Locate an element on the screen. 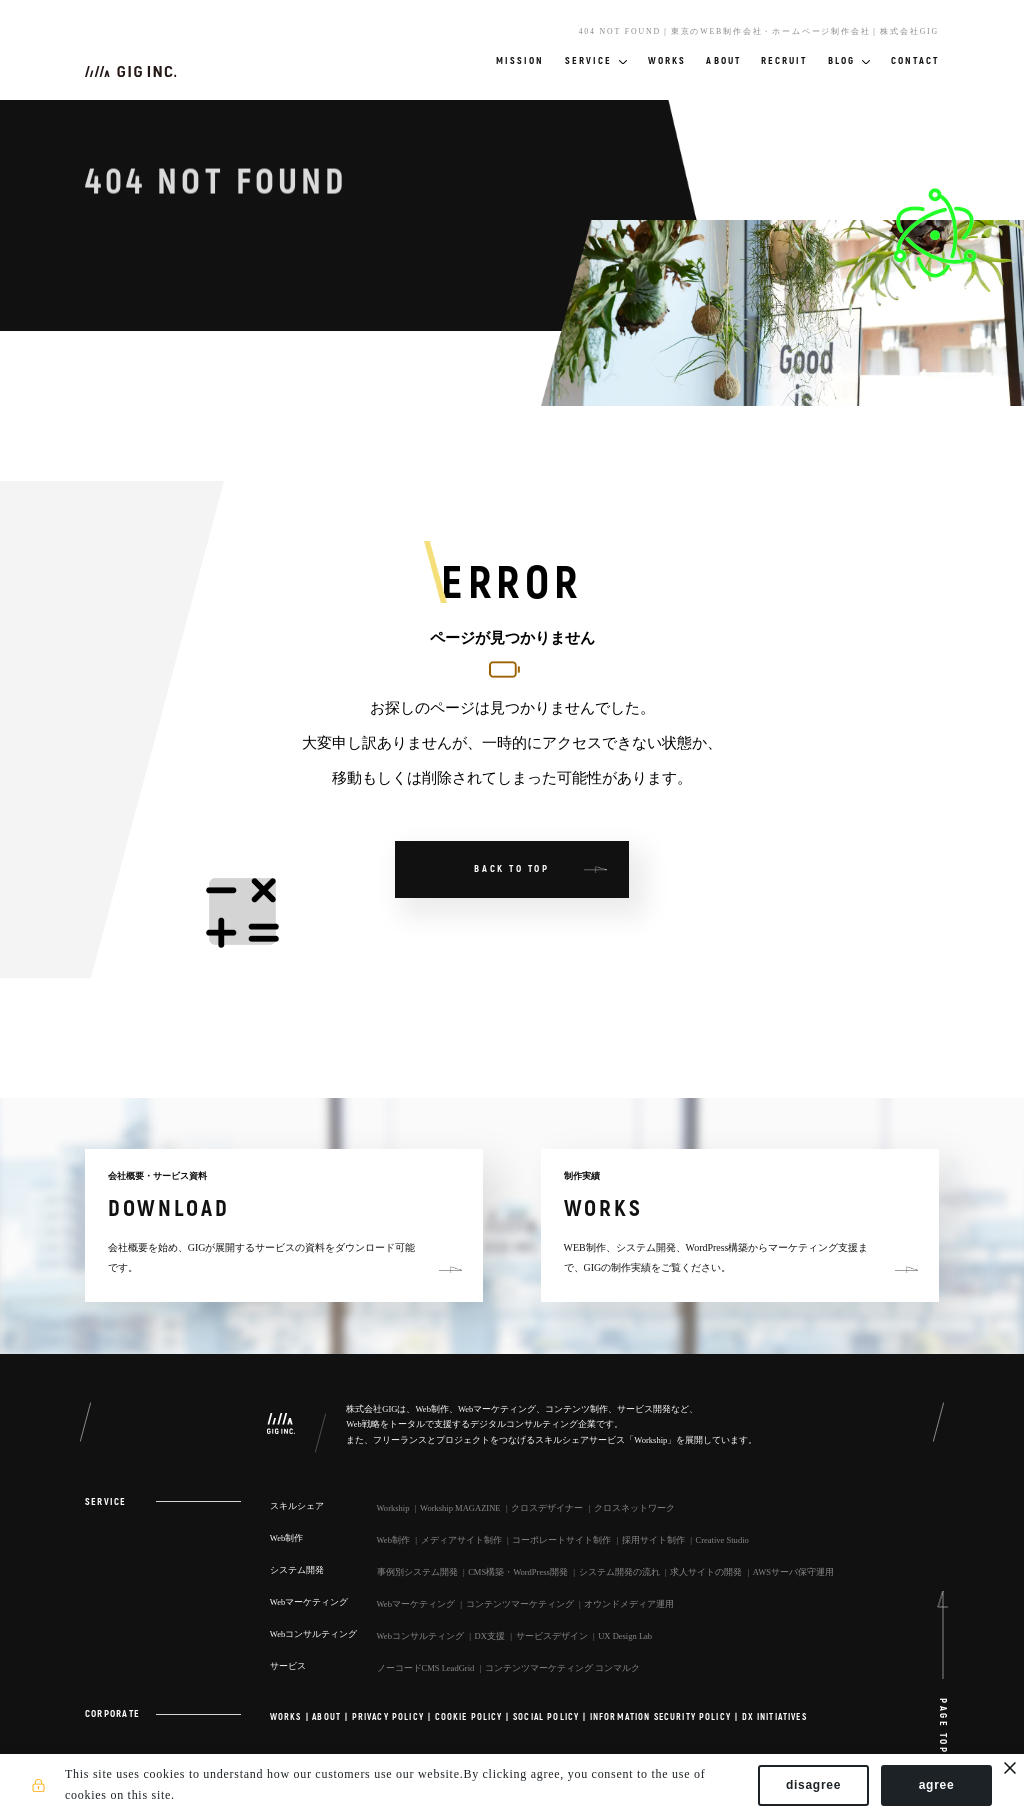 This screenshot has width=1024, height=1817. electron framework logo is located at coordinates (935, 233).